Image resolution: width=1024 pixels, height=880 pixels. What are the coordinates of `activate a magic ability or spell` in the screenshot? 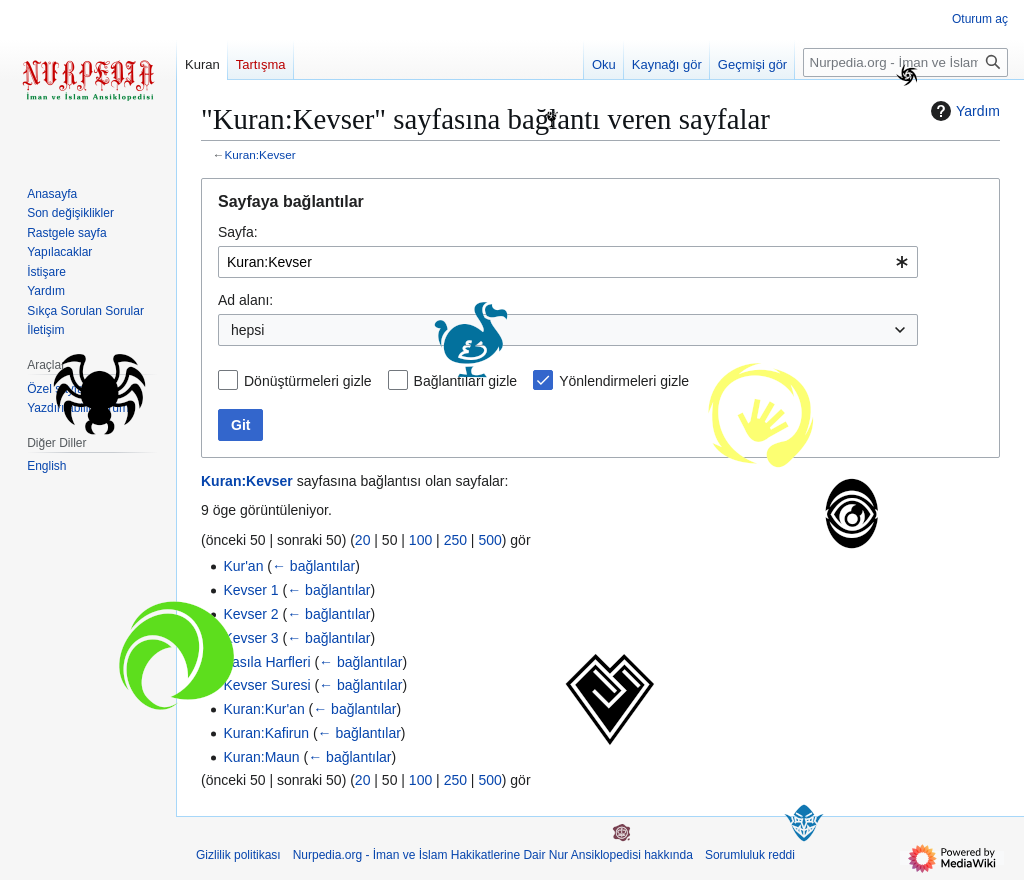 It's located at (761, 416).